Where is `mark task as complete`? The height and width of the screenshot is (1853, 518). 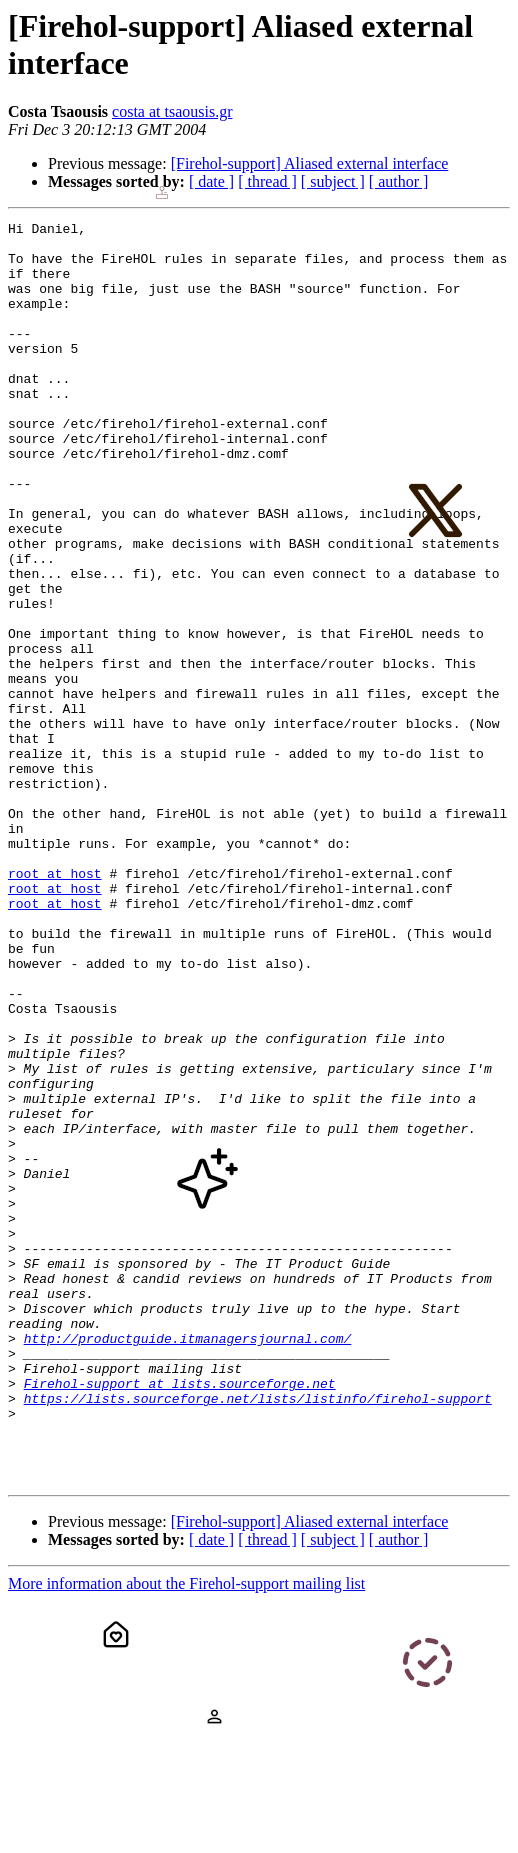
mark task as complete is located at coordinates (427, 1662).